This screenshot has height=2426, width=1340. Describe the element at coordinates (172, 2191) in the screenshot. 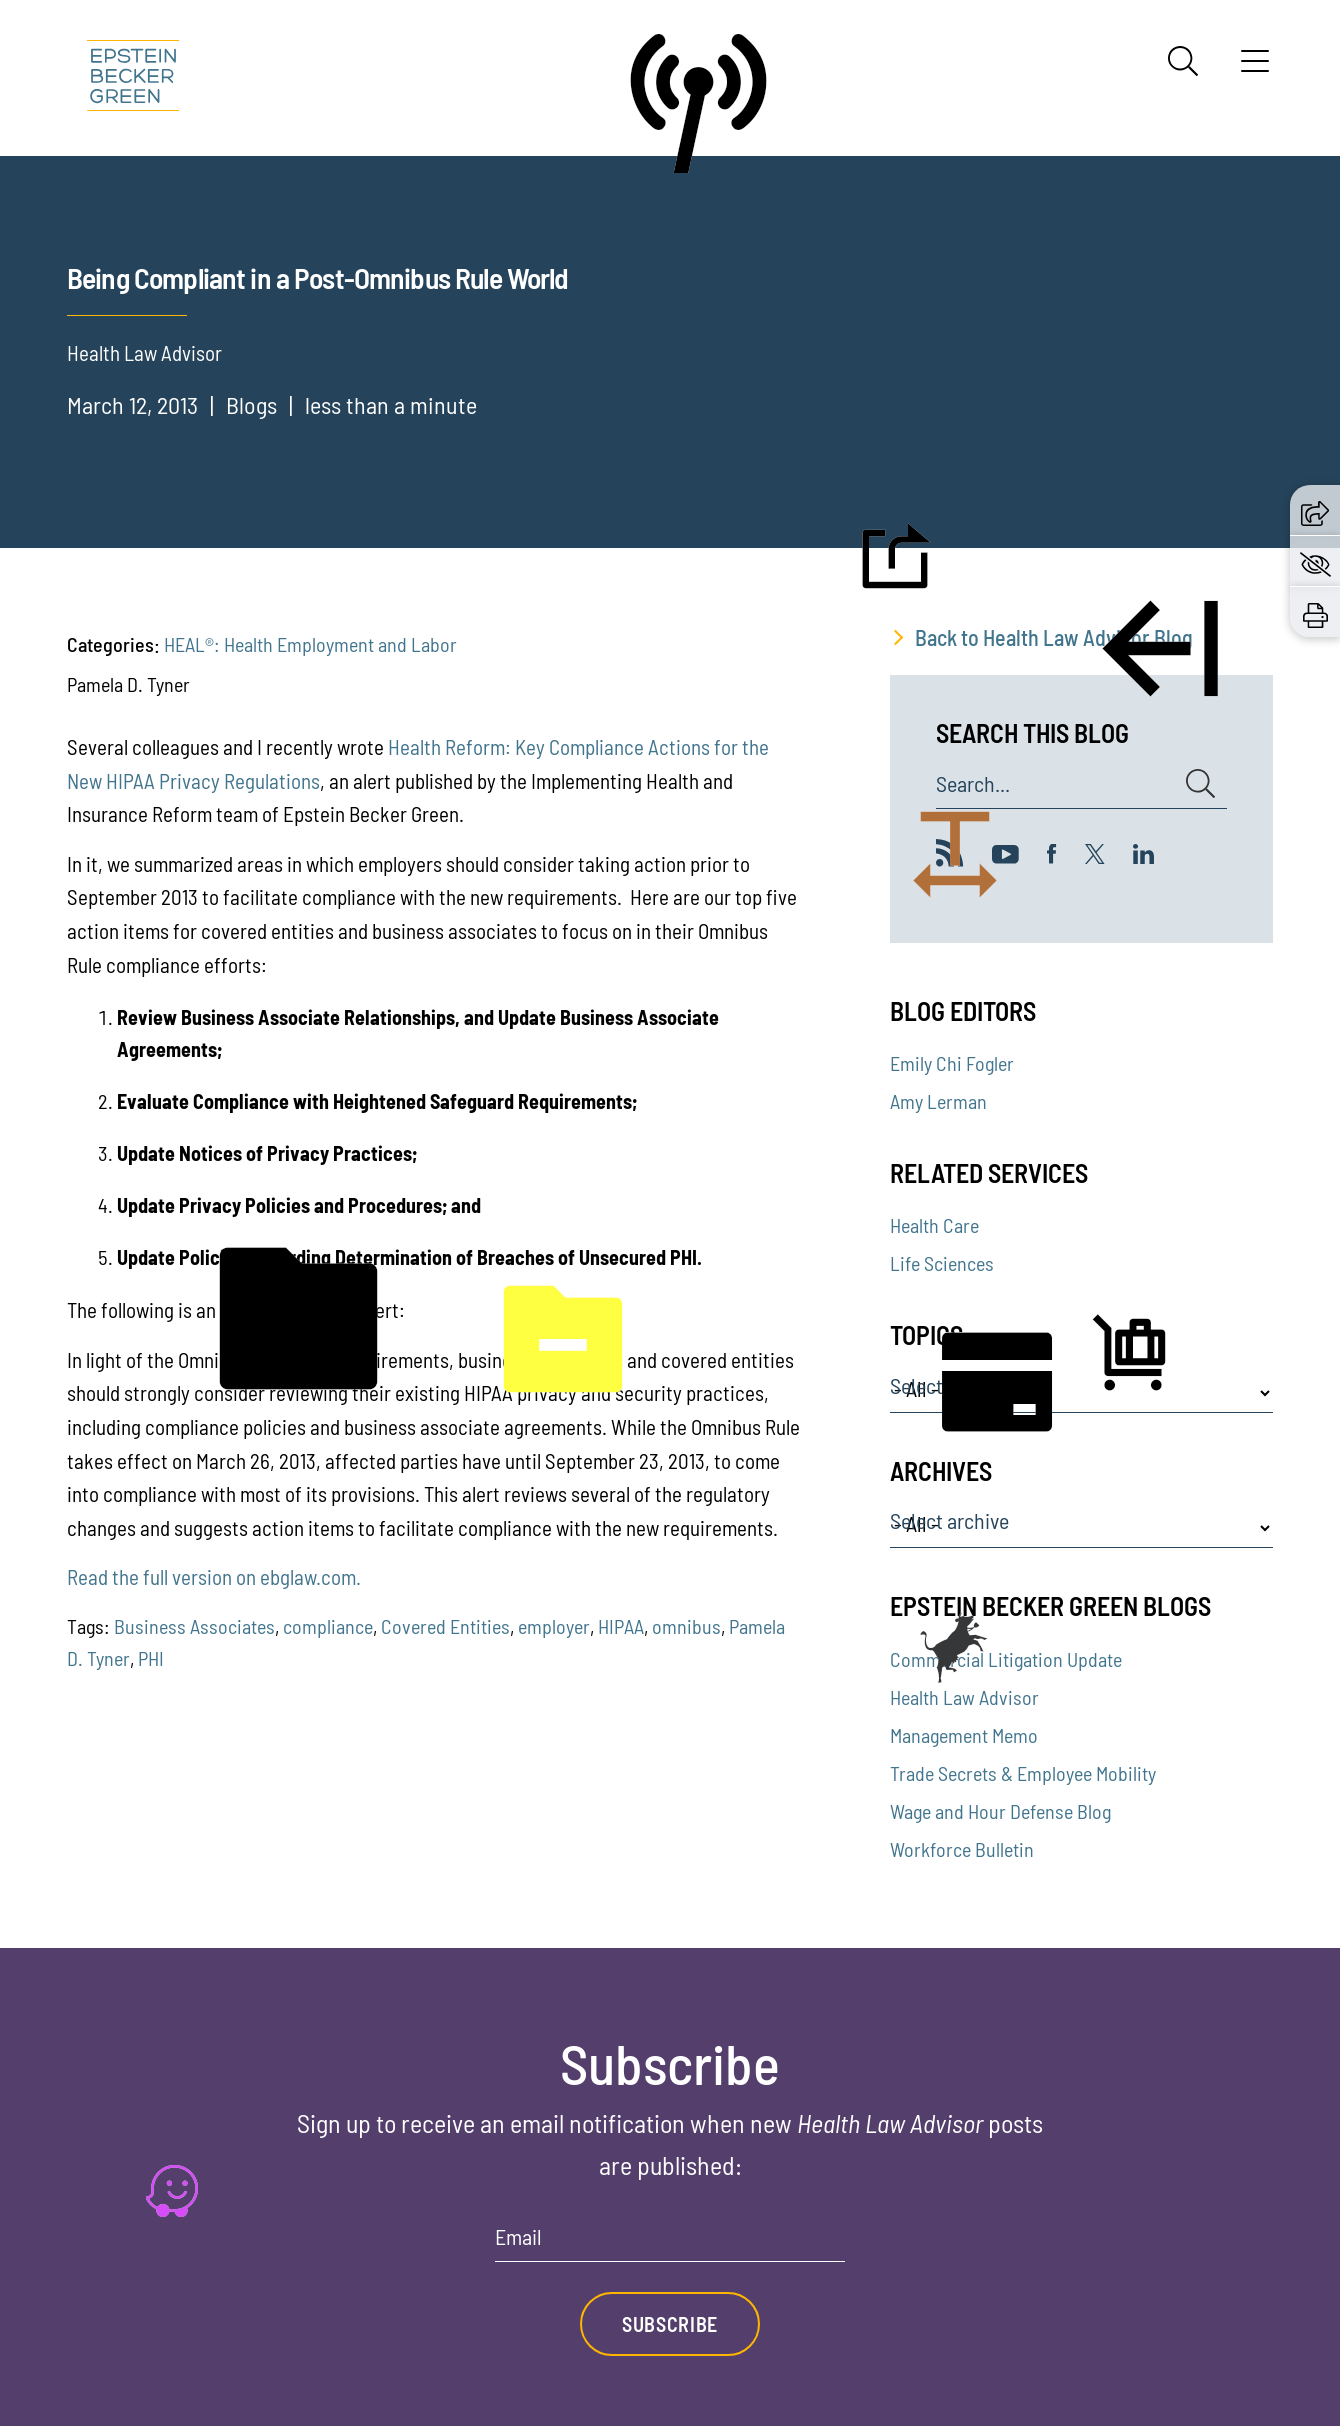

I see `open Waze navigation app` at that location.